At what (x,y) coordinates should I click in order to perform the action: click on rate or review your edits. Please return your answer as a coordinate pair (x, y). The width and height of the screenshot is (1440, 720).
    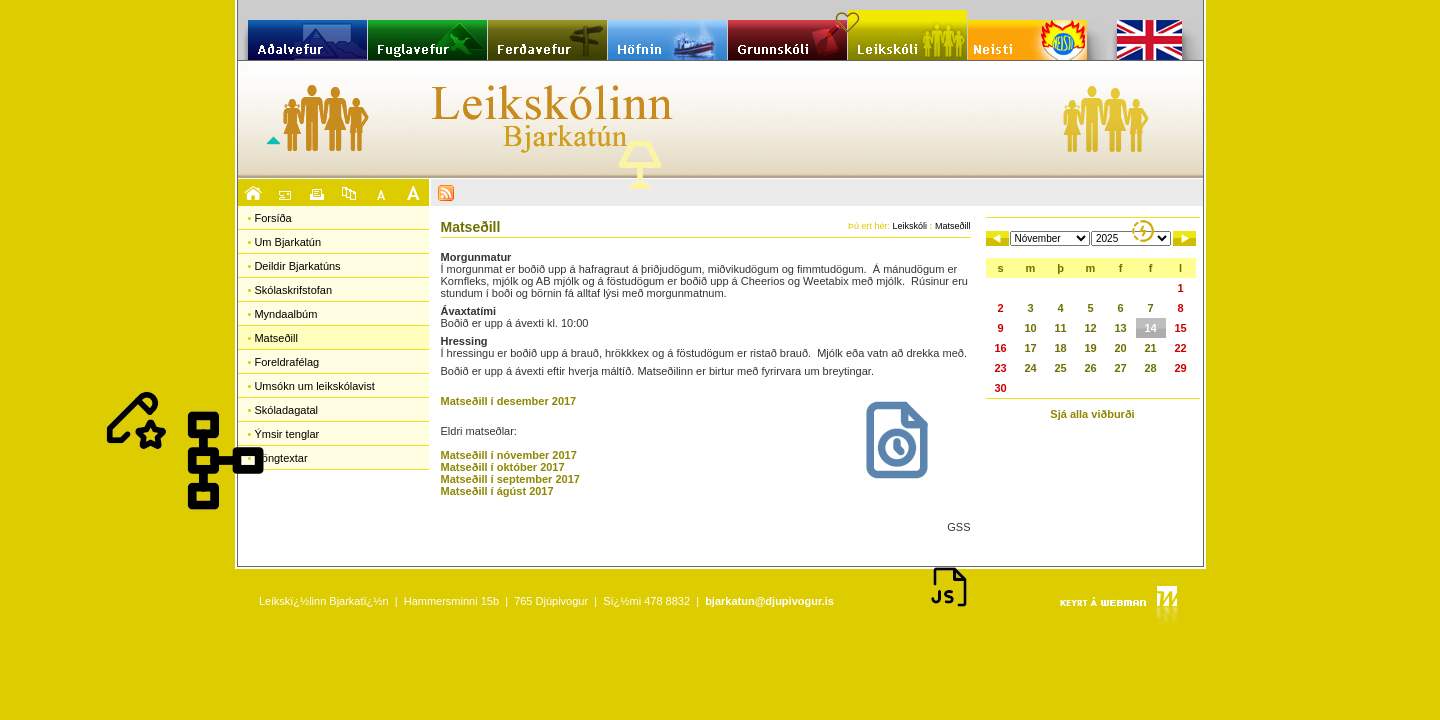
    Looking at the image, I should click on (133, 416).